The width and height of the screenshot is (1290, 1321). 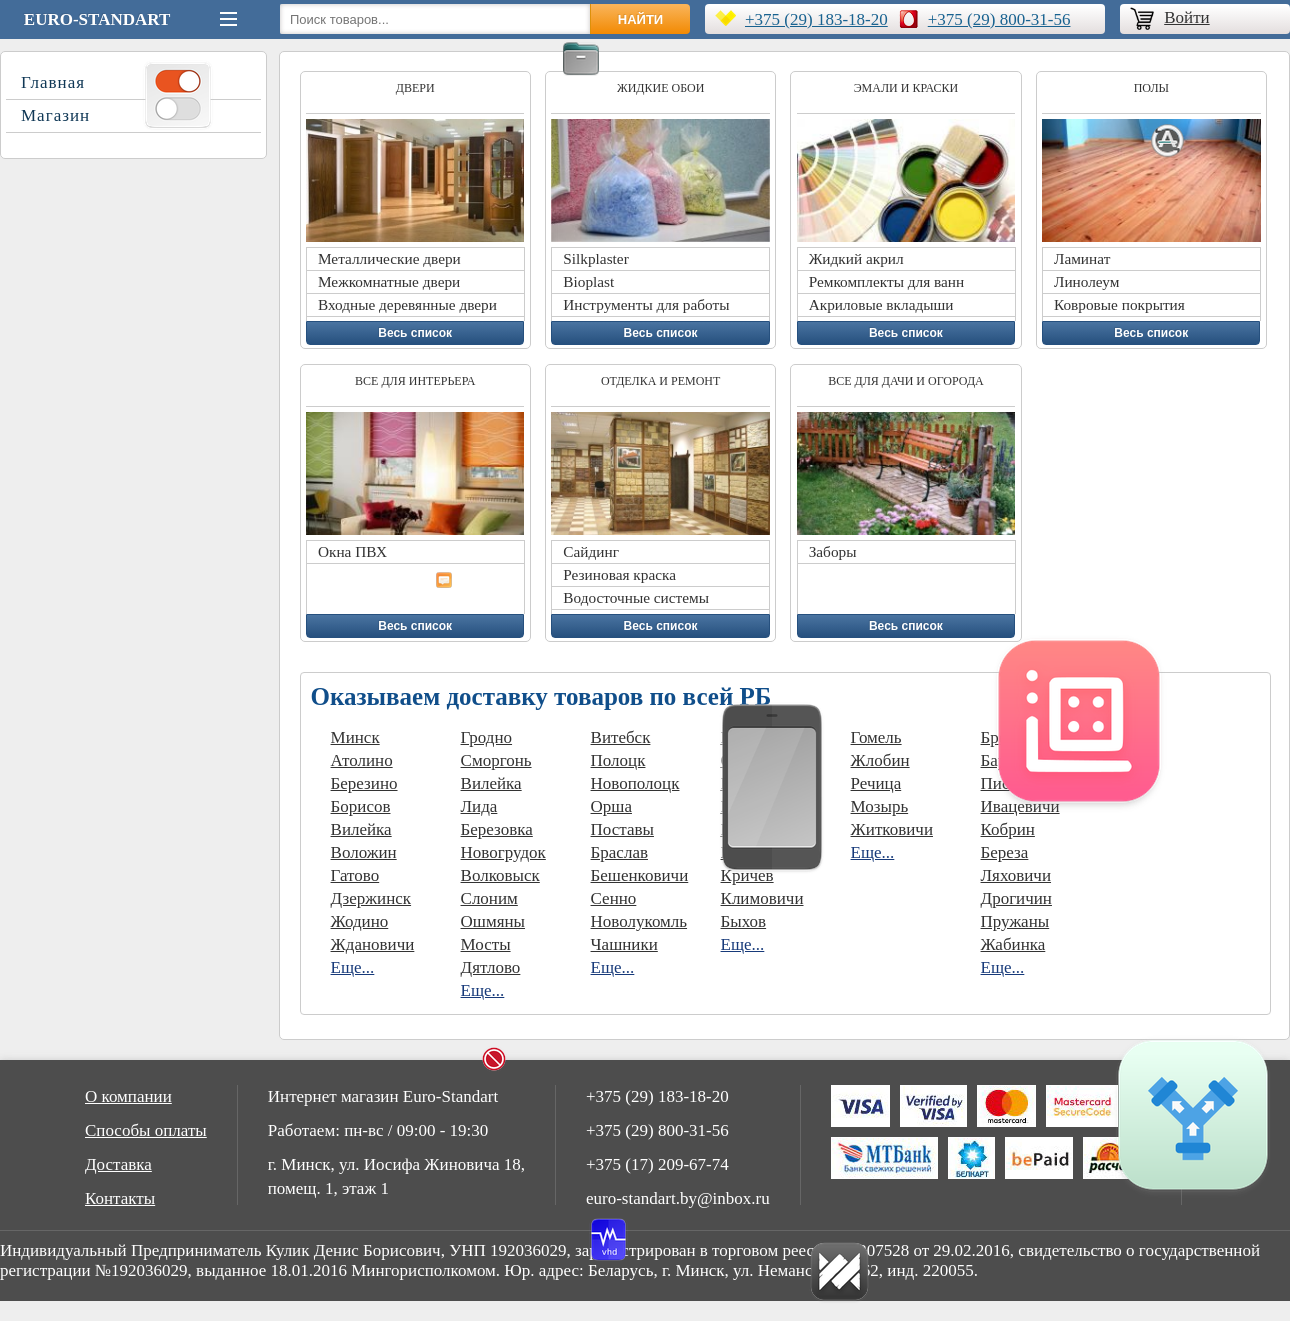 What do you see at coordinates (1167, 140) in the screenshot?
I see `check for available software updates` at bounding box center [1167, 140].